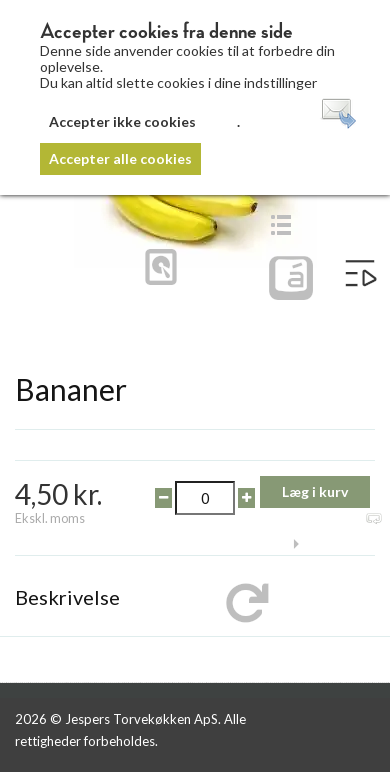 The width and height of the screenshot is (390, 772). What do you see at coordinates (281, 225) in the screenshot?
I see `switch to list view` at bounding box center [281, 225].